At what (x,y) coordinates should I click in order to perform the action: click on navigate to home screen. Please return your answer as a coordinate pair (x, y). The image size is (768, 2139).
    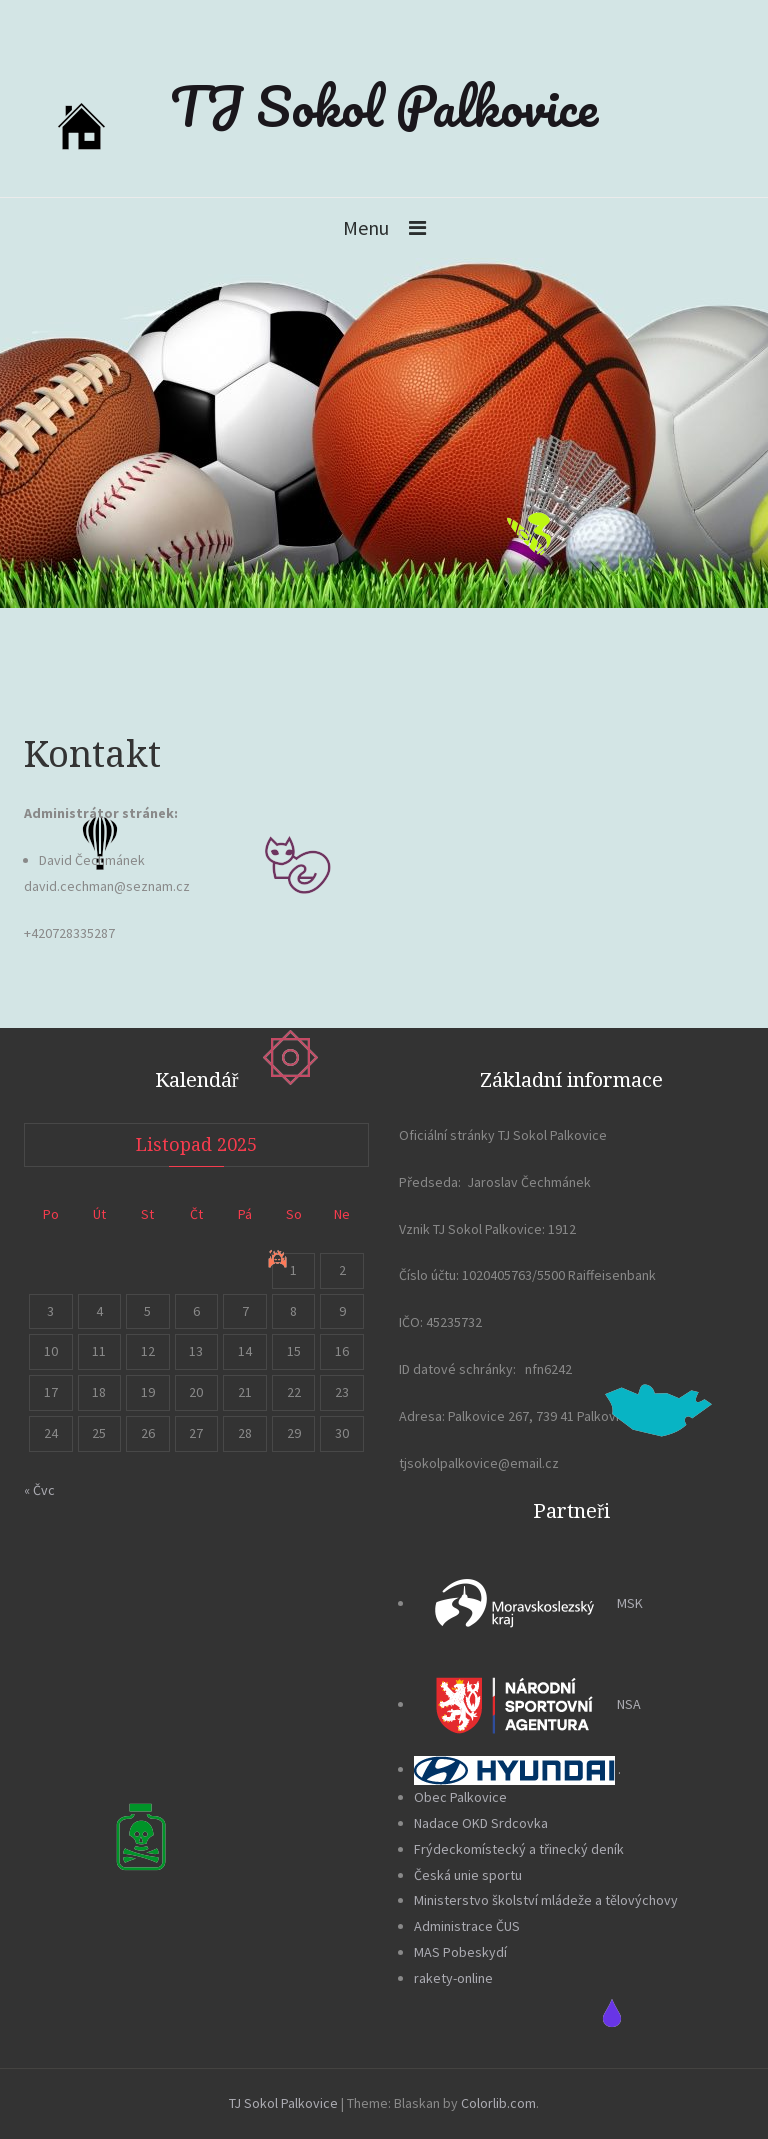
    Looking at the image, I should click on (81, 126).